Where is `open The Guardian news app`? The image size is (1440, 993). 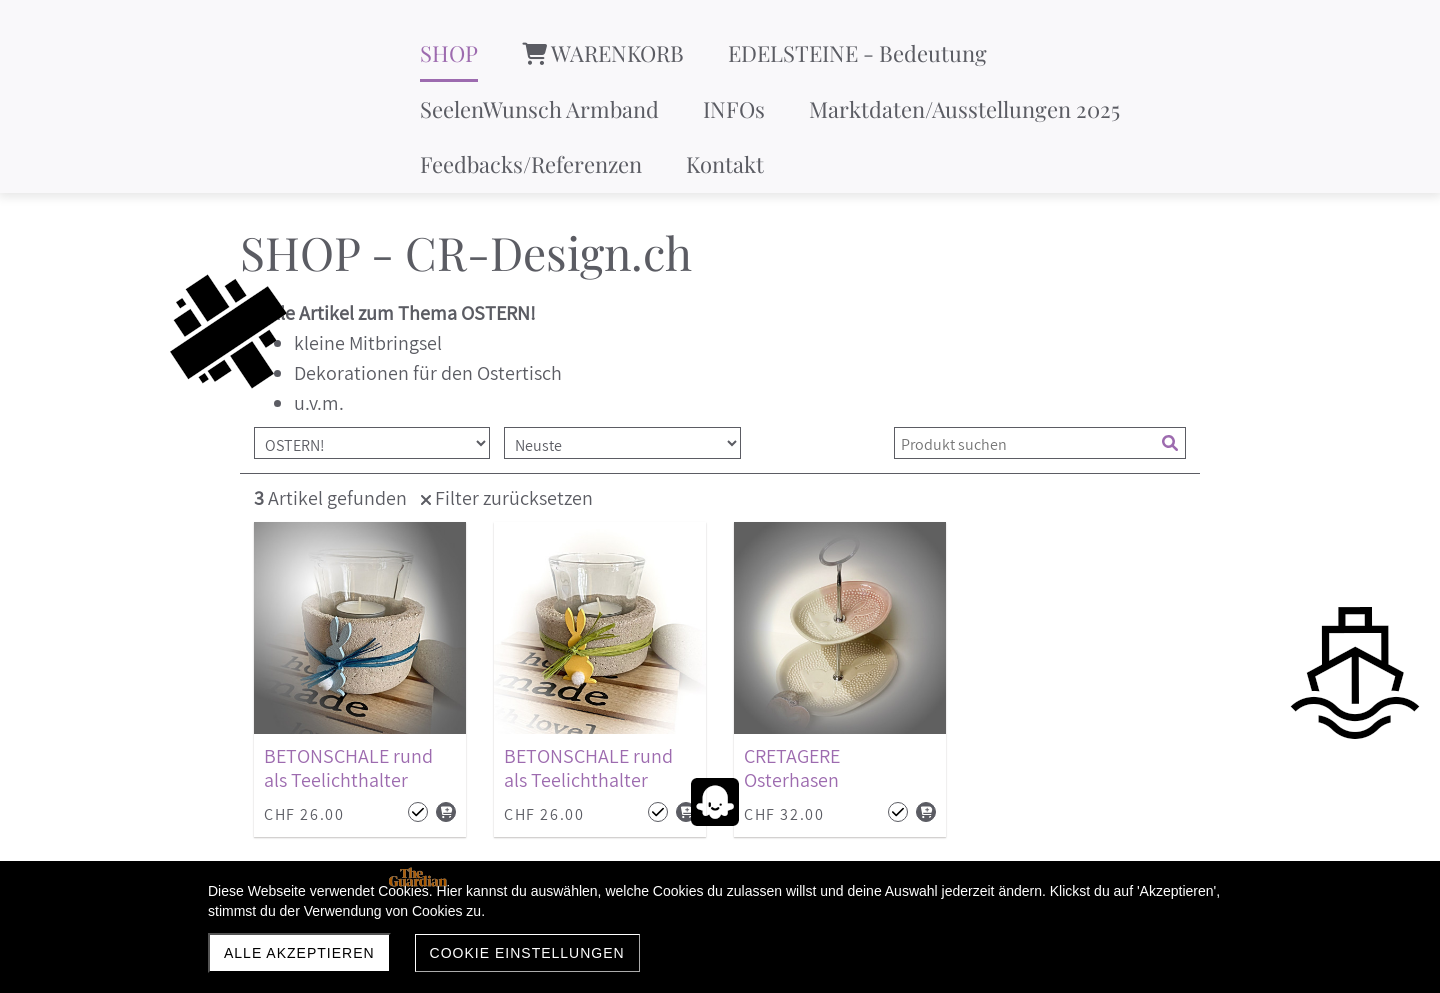
open The Guardian news app is located at coordinates (418, 877).